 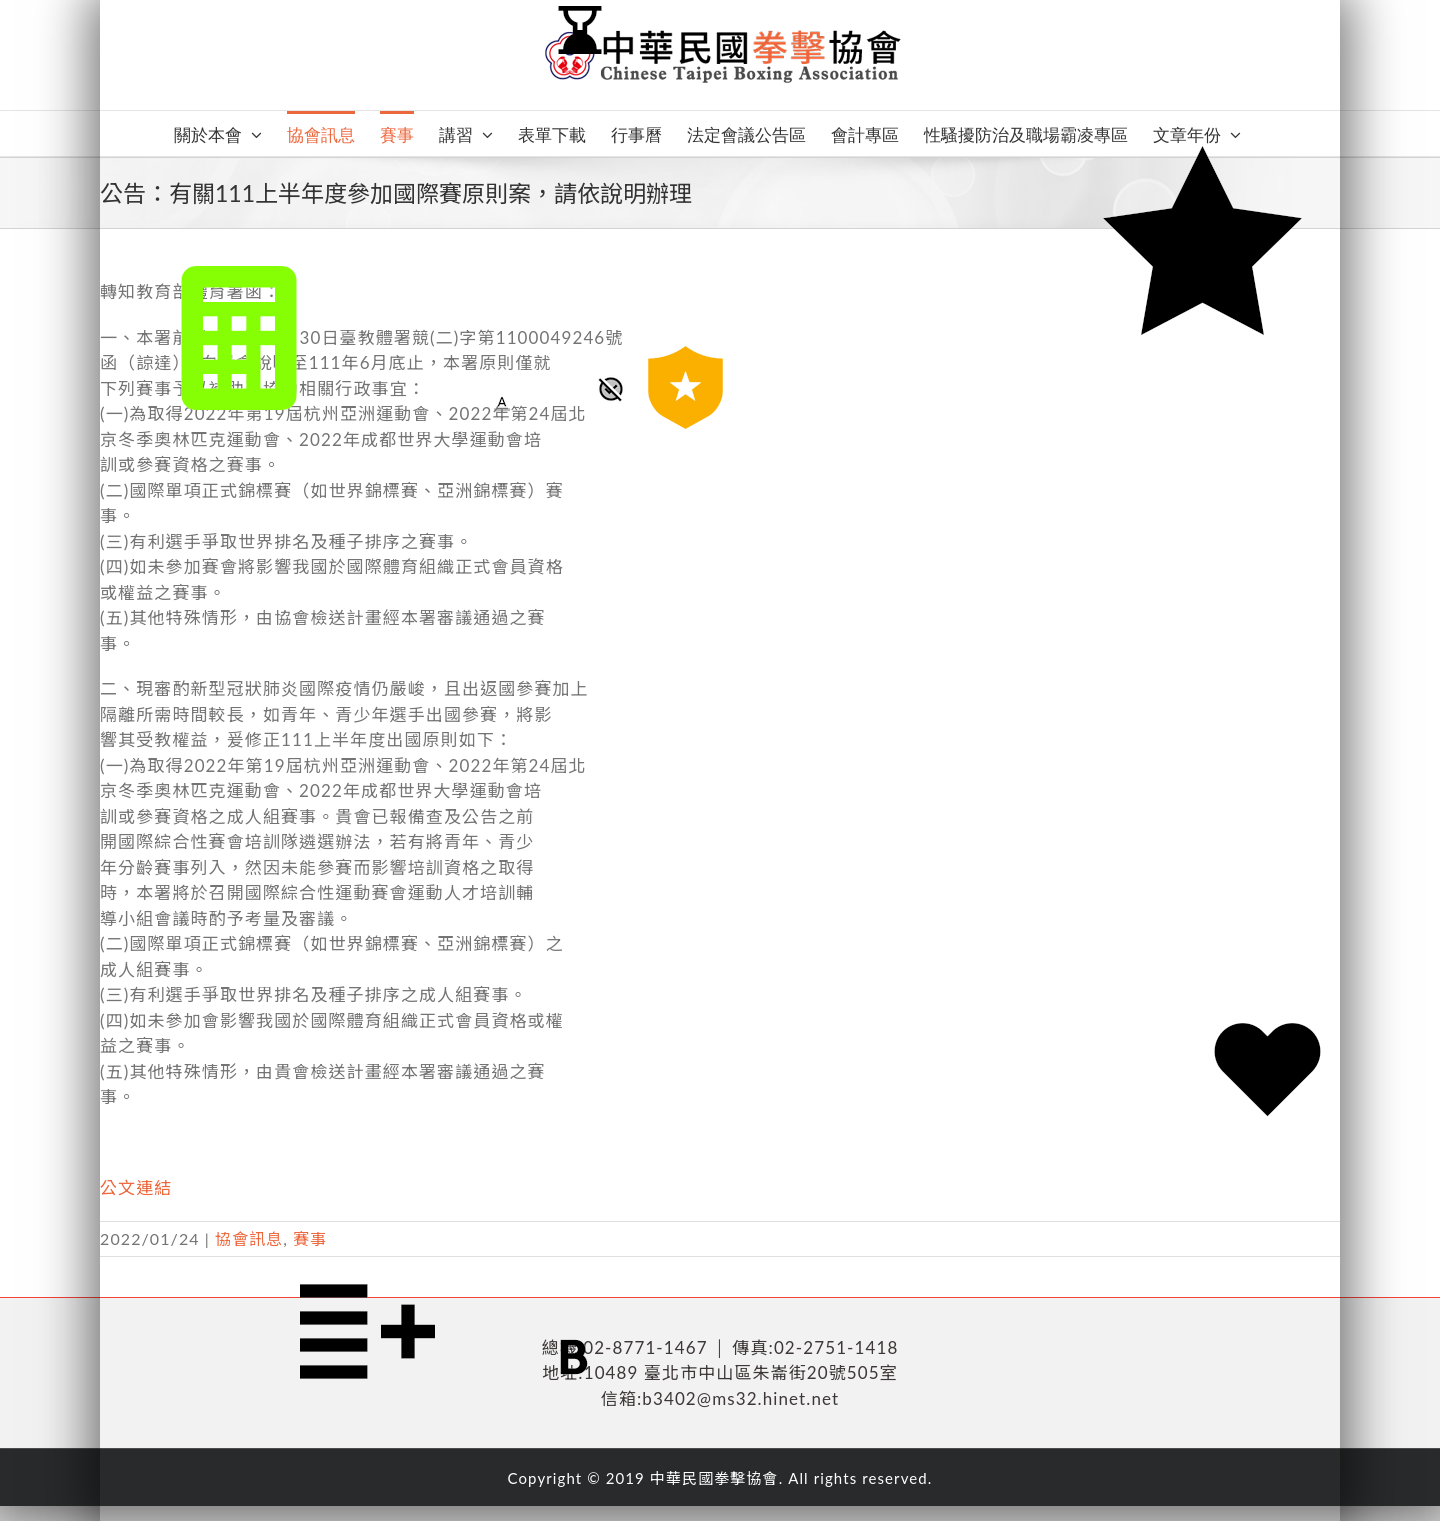 What do you see at coordinates (574, 1357) in the screenshot?
I see `apply bold formatting to selected text` at bounding box center [574, 1357].